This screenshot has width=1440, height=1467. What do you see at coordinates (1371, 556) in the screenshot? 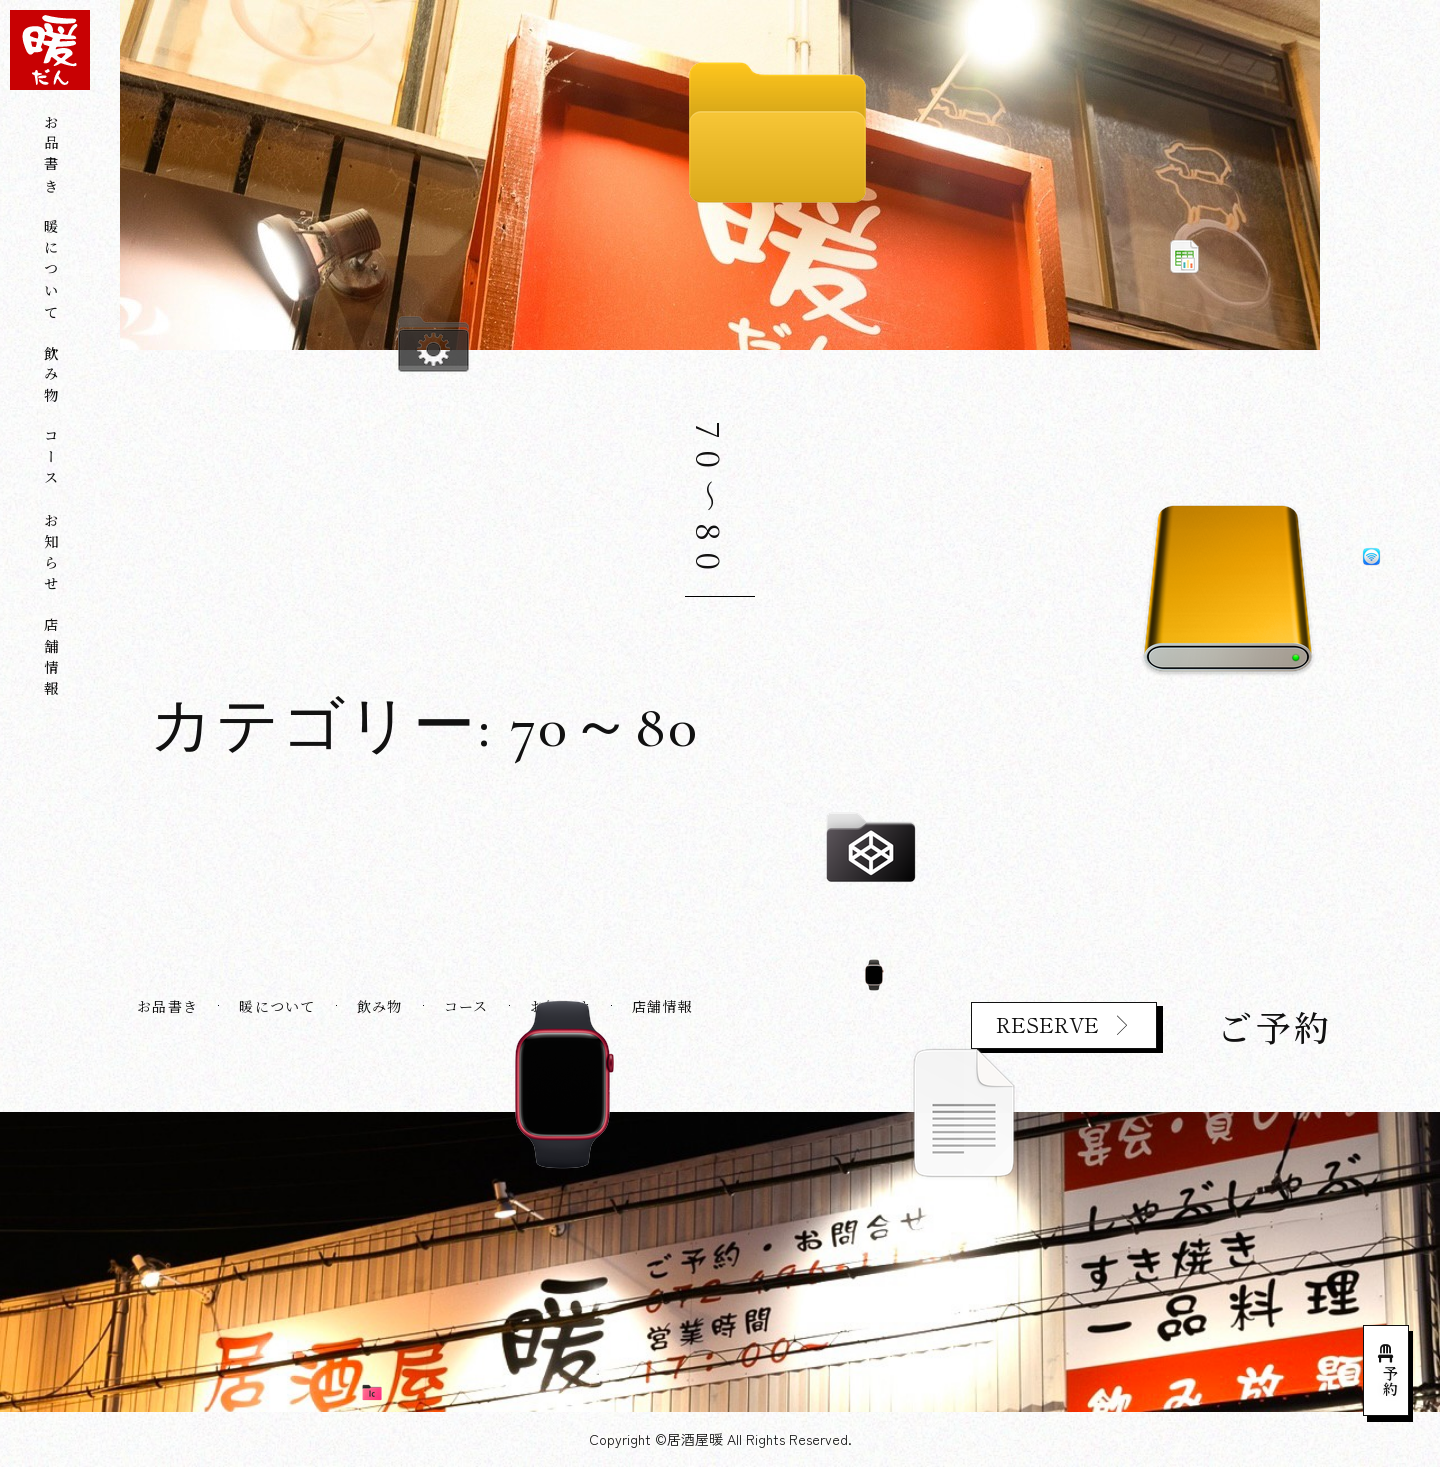
I see `open AirPort Utility to manage wireless network settings` at bounding box center [1371, 556].